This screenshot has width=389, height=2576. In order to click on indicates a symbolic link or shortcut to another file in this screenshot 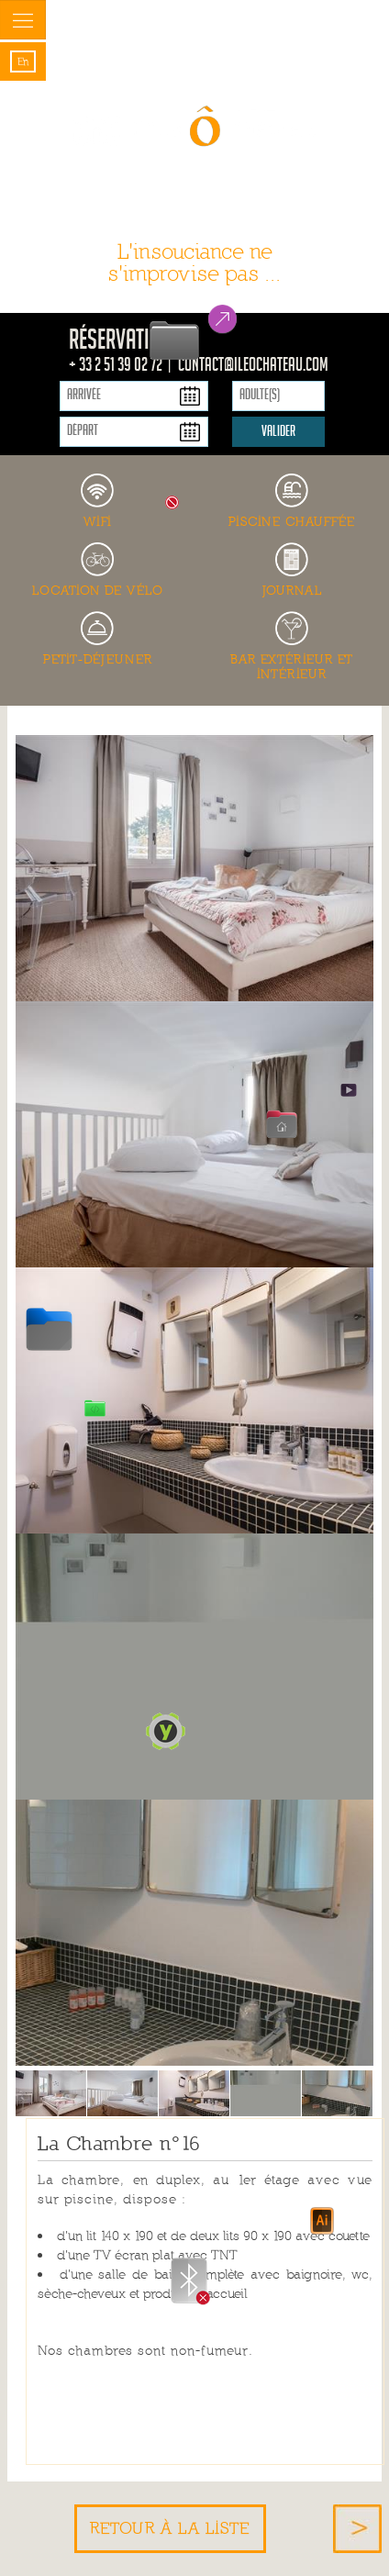, I will do `click(222, 318)`.